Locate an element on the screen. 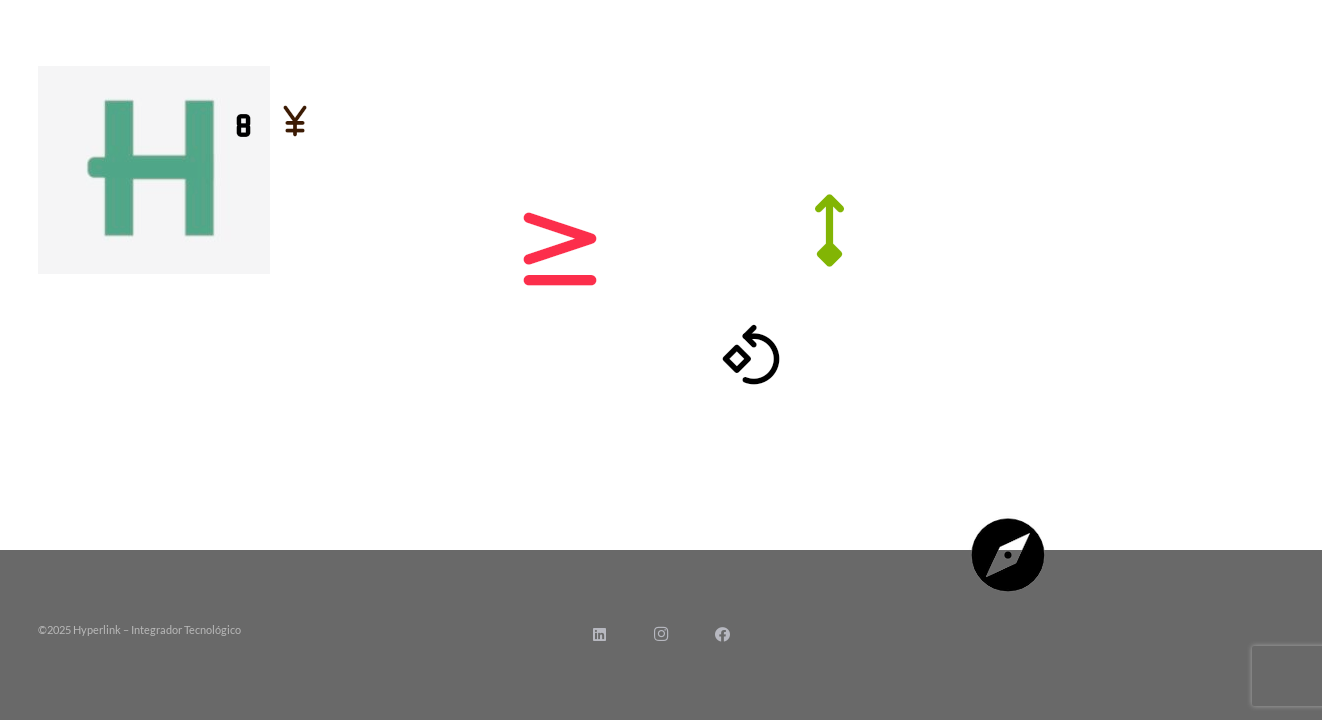 The width and height of the screenshot is (1322, 720). select Japanese yen as currency is located at coordinates (295, 121).